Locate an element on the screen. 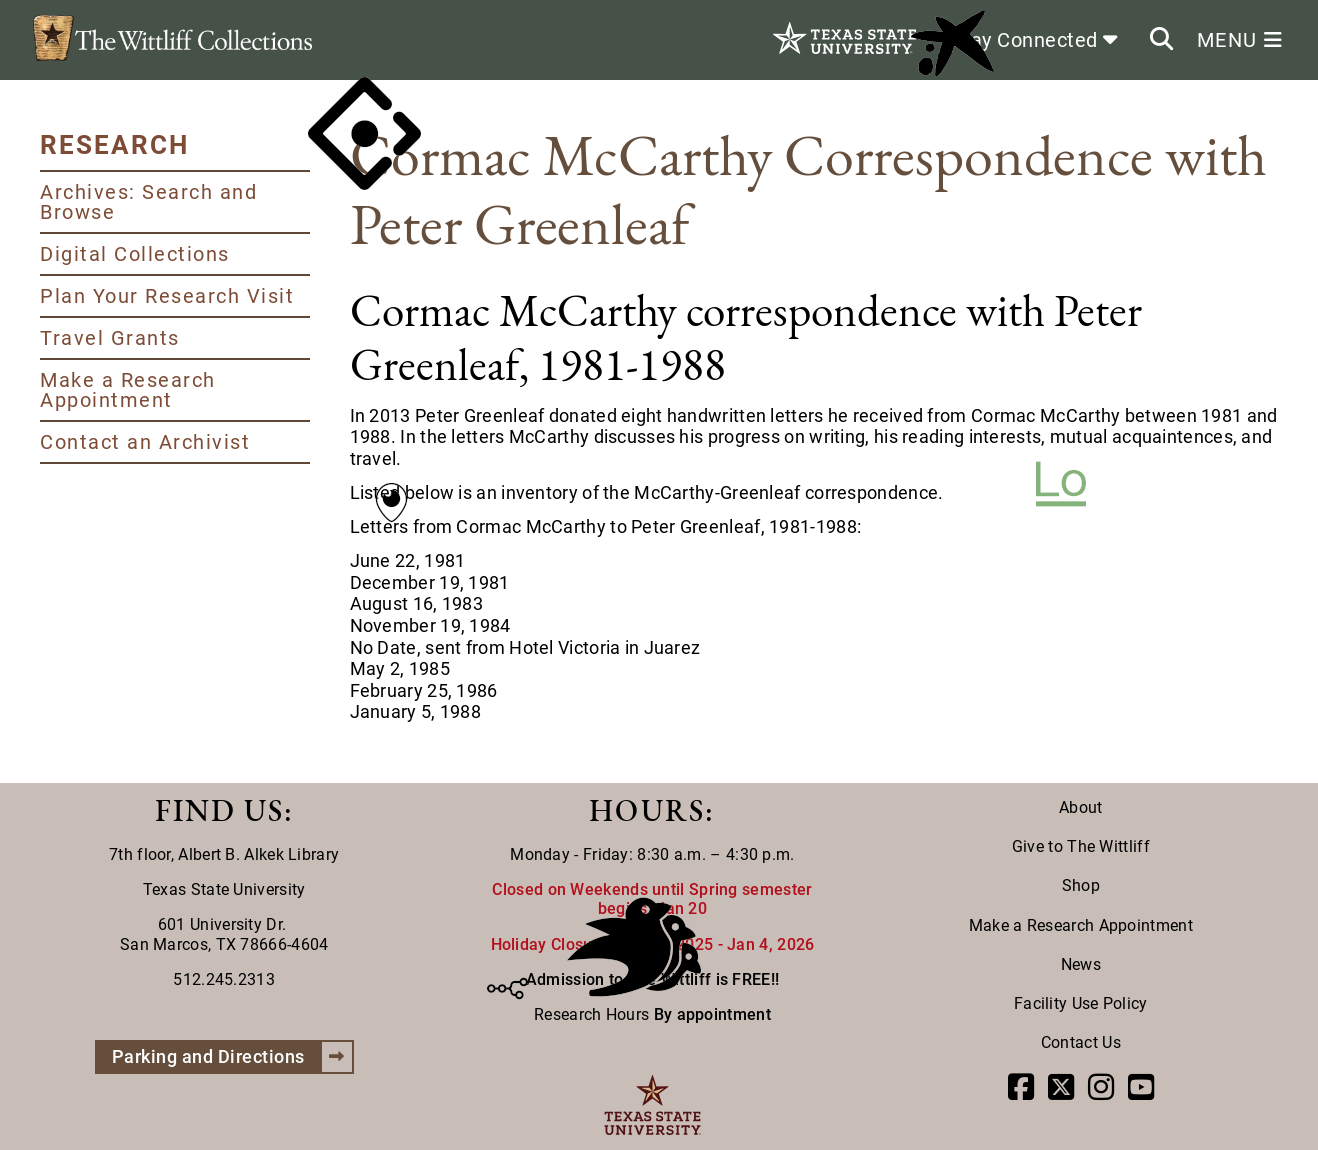 This screenshot has width=1318, height=1150. lodash javascript library logo is located at coordinates (1061, 484).